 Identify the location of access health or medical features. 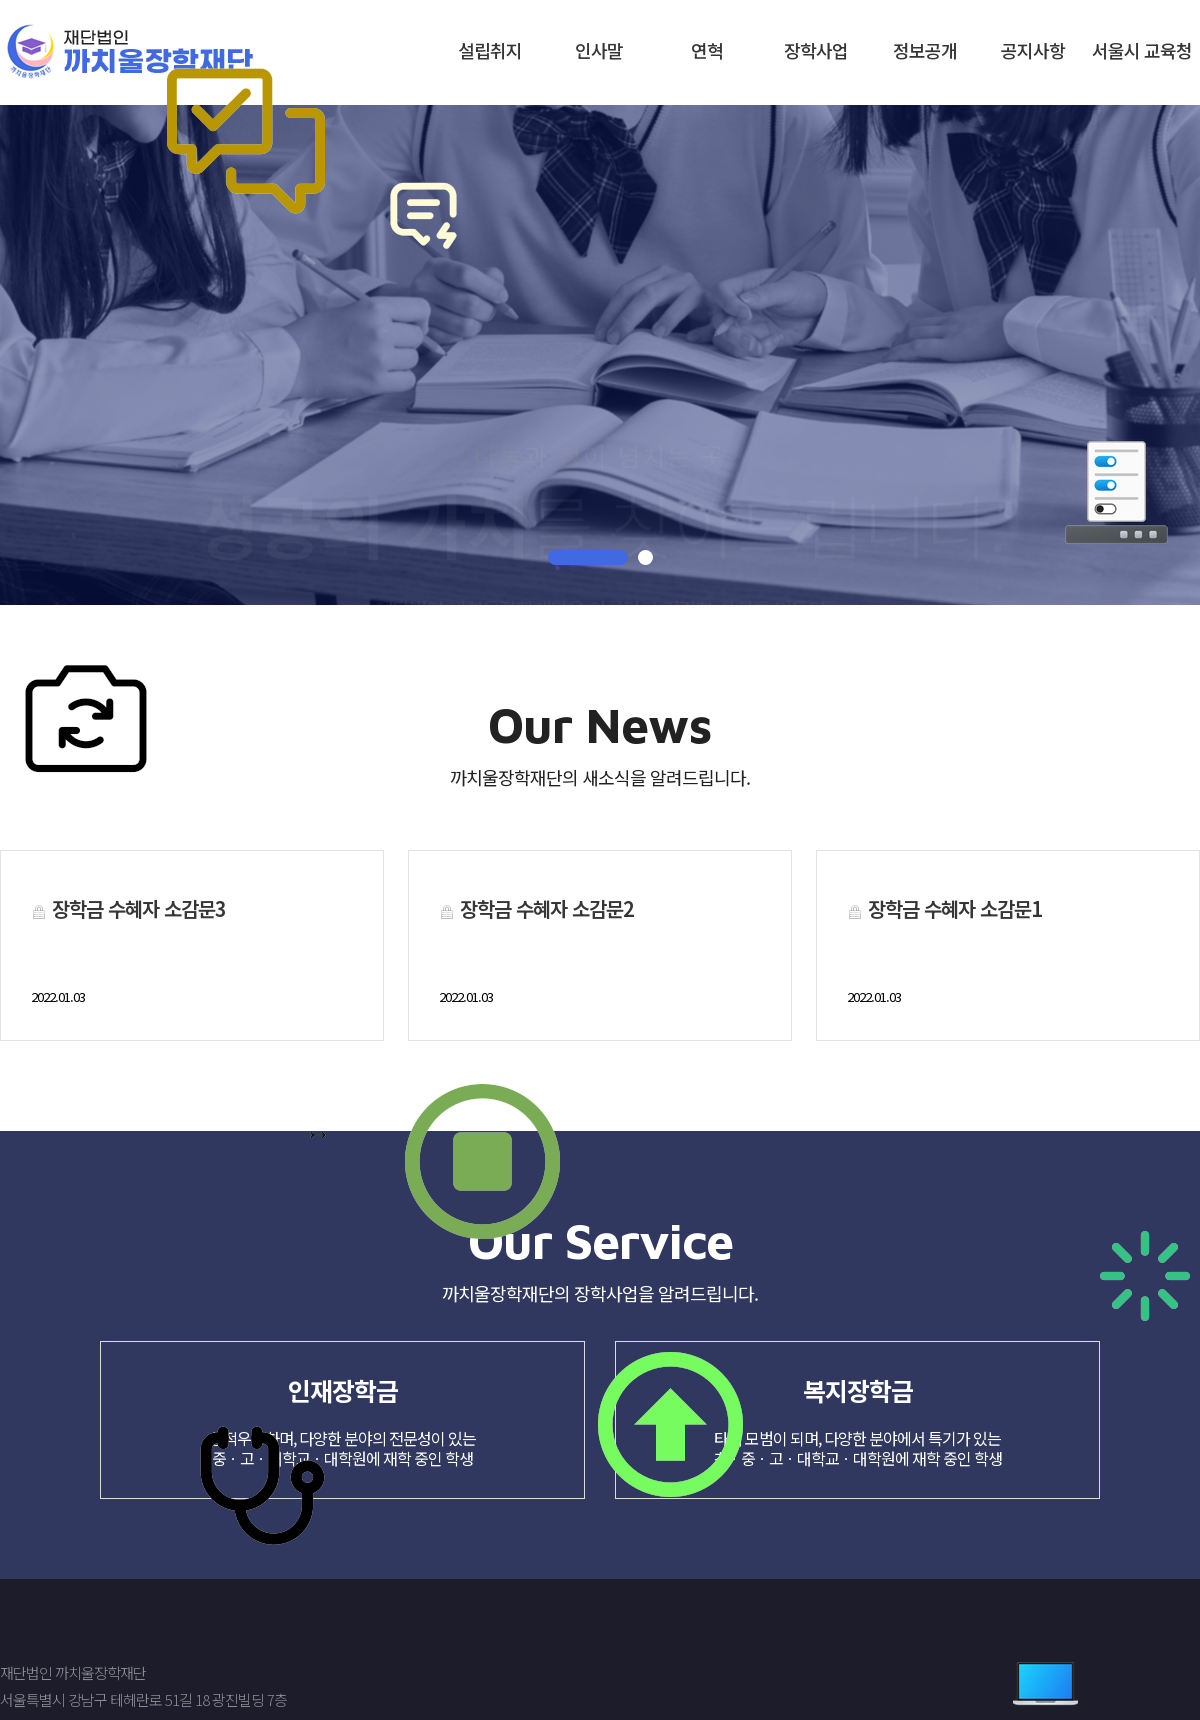
(262, 1488).